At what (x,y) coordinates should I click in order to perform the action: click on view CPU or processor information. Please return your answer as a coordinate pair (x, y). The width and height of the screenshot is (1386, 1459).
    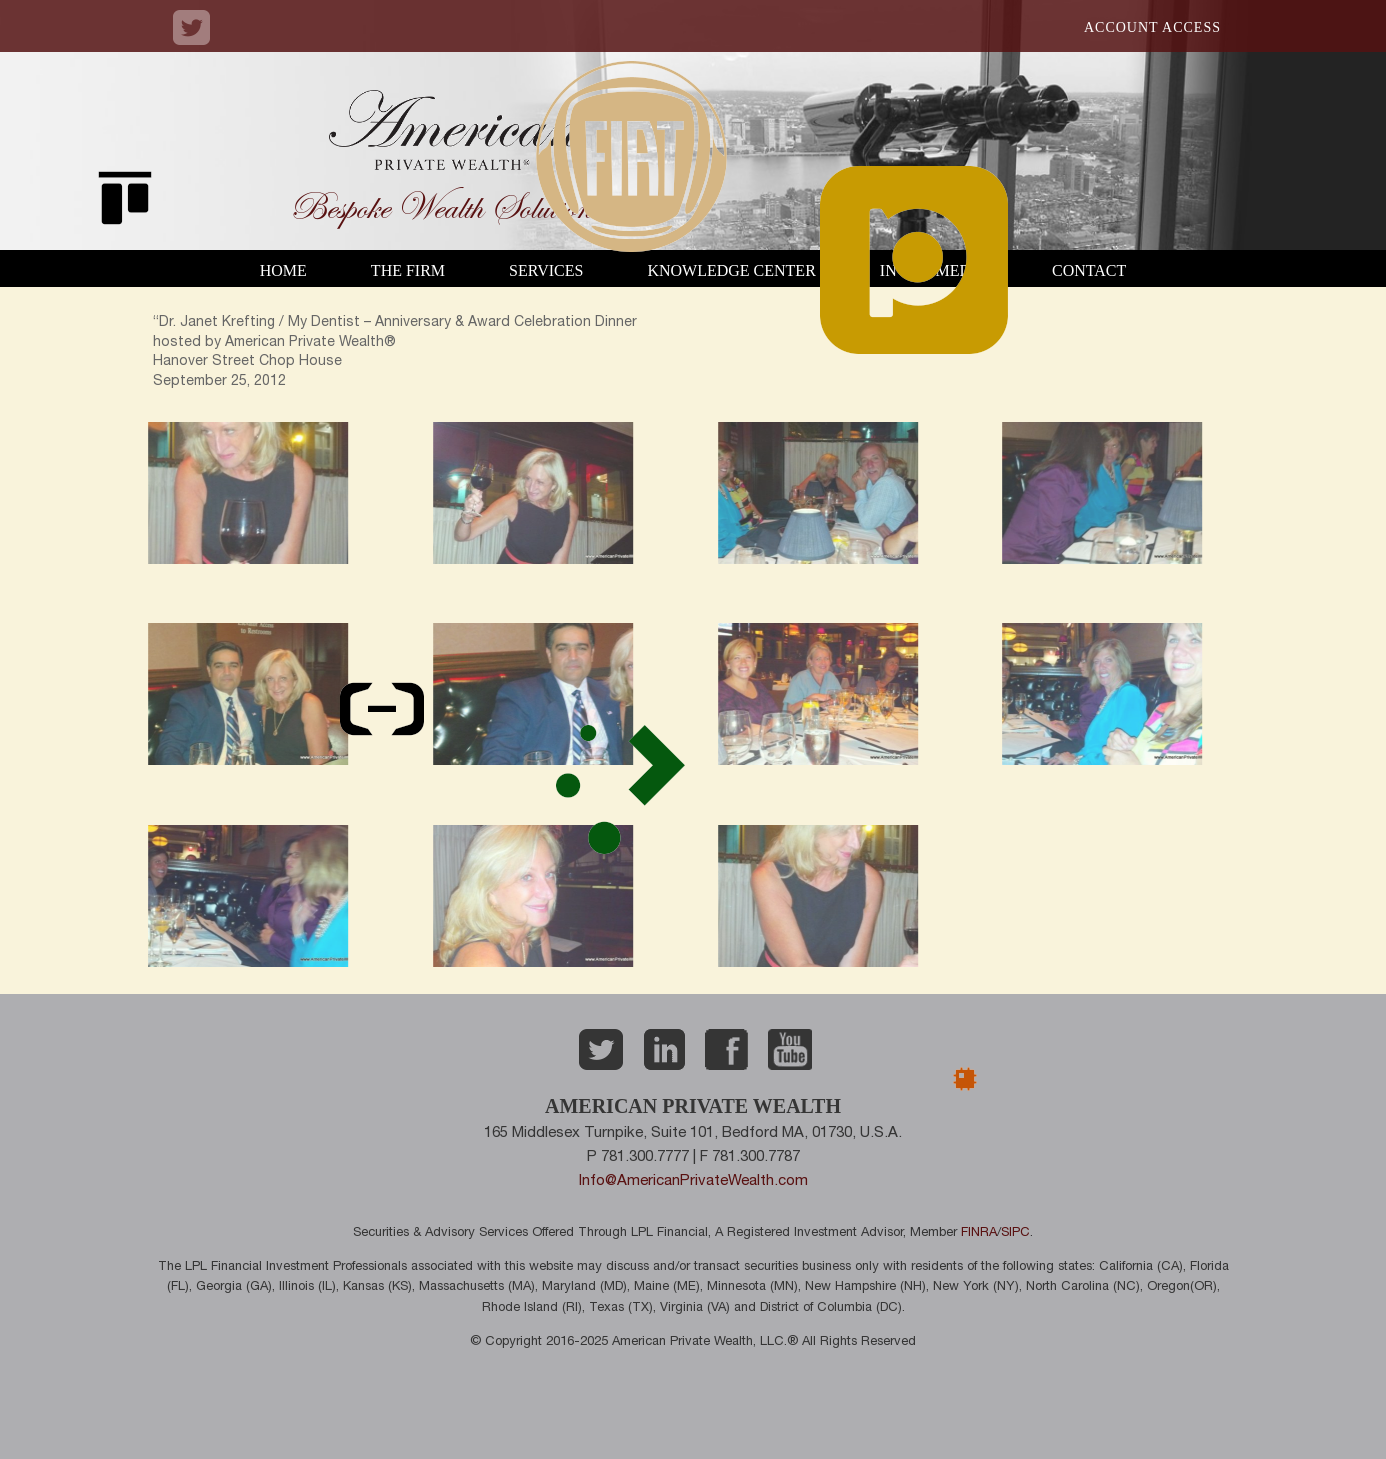
    Looking at the image, I should click on (965, 1079).